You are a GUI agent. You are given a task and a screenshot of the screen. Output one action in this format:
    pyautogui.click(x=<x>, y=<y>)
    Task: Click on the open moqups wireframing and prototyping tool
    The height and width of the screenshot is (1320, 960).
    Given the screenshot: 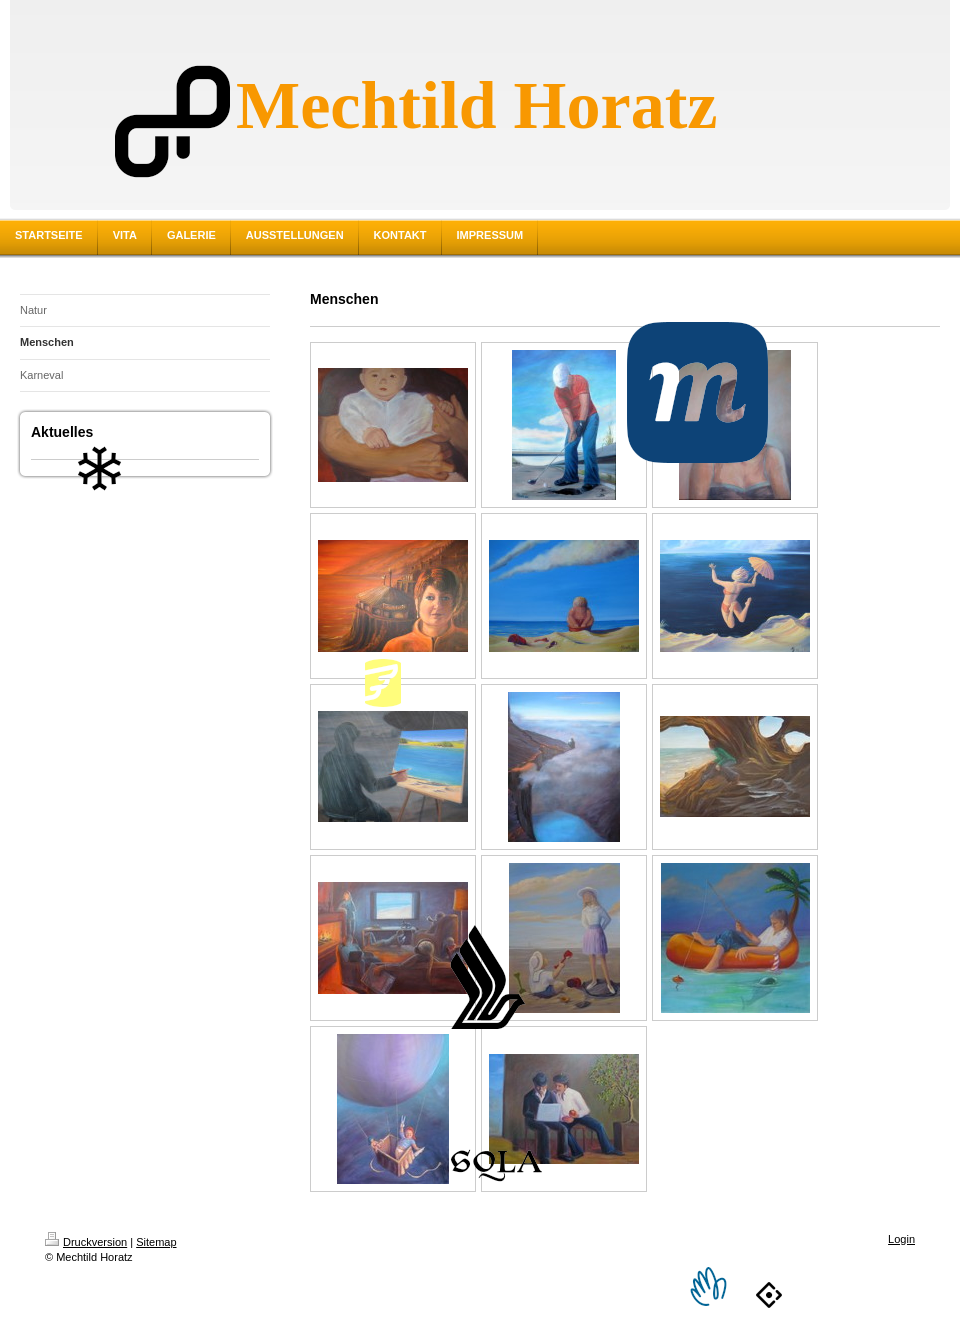 What is the action you would take?
    pyautogui.click(x=697, y=392)
    